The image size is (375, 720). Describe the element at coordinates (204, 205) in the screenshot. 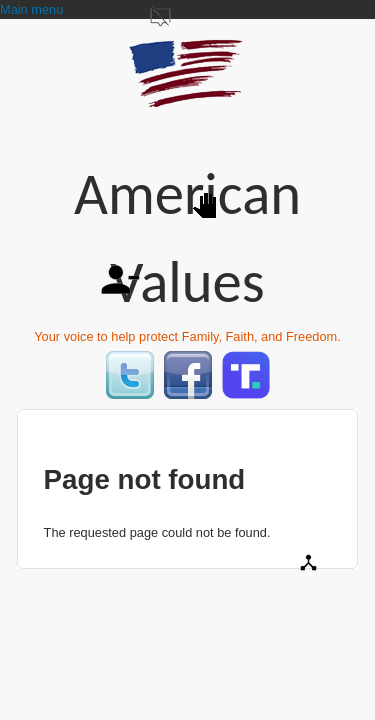

I see `stop or pause an action` at that location.